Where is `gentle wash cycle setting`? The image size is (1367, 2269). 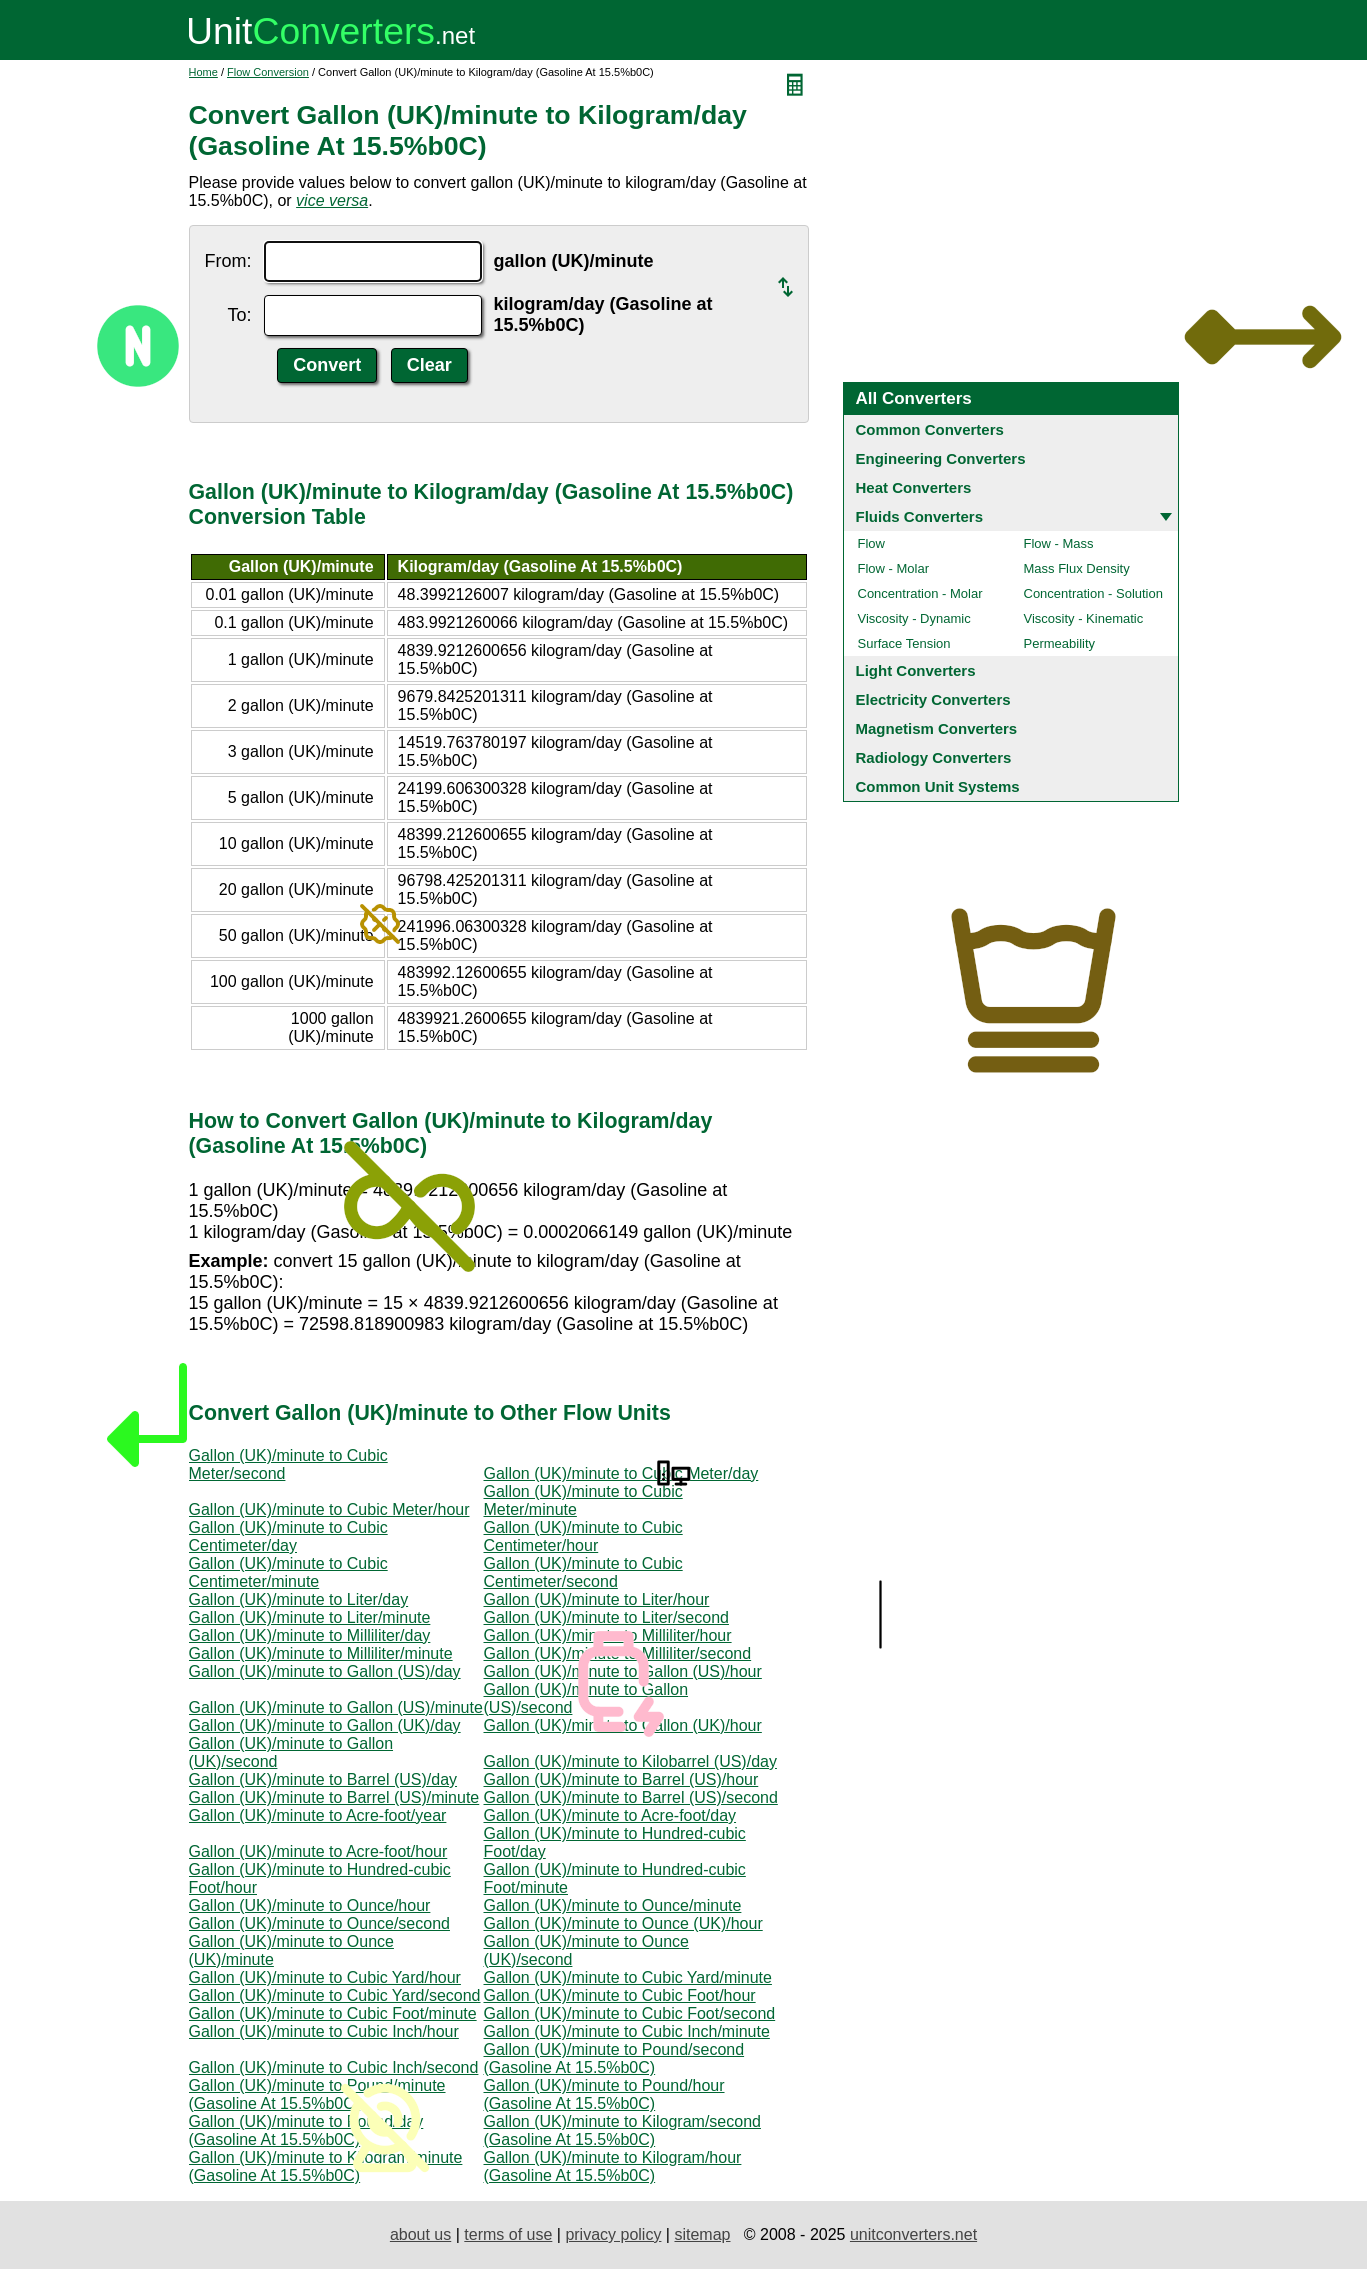
gentle wash cycle setting is located at coordinates (1033, 990).